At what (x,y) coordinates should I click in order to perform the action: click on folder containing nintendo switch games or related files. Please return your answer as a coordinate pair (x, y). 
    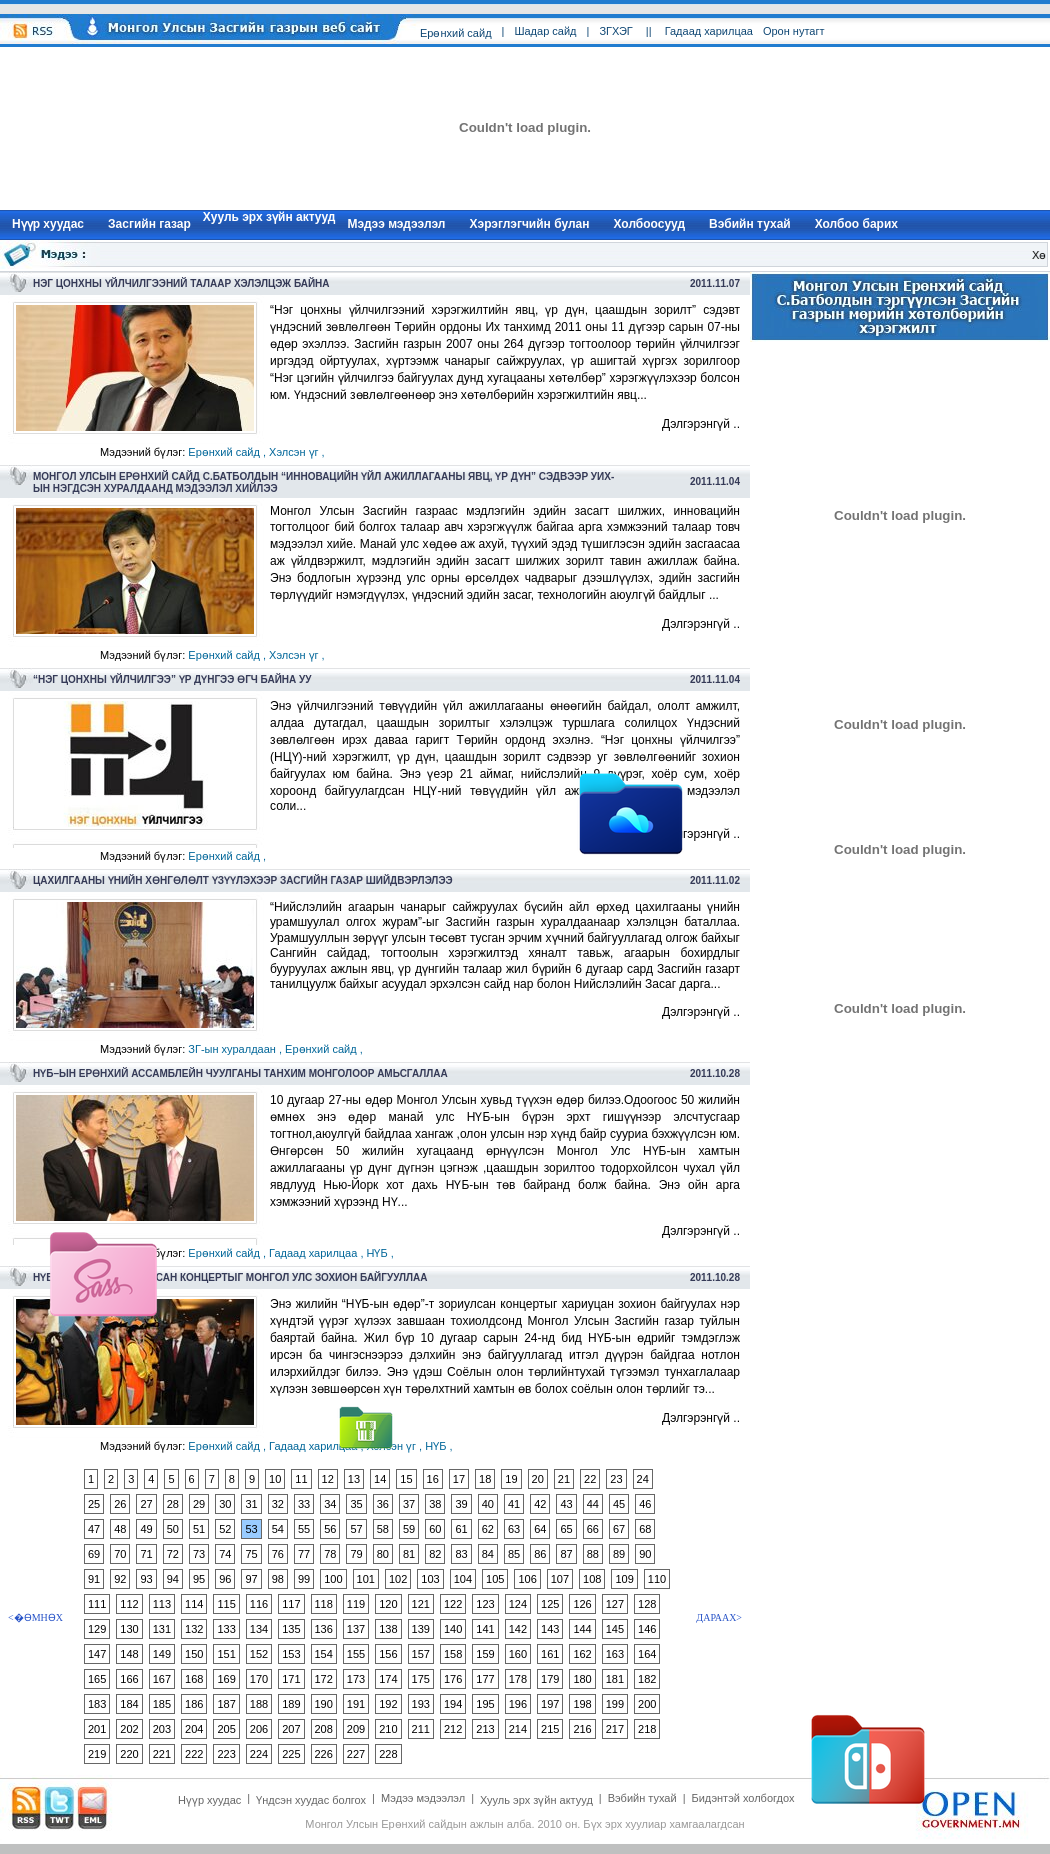
    Looking at the image, I should click on (867, 1762).